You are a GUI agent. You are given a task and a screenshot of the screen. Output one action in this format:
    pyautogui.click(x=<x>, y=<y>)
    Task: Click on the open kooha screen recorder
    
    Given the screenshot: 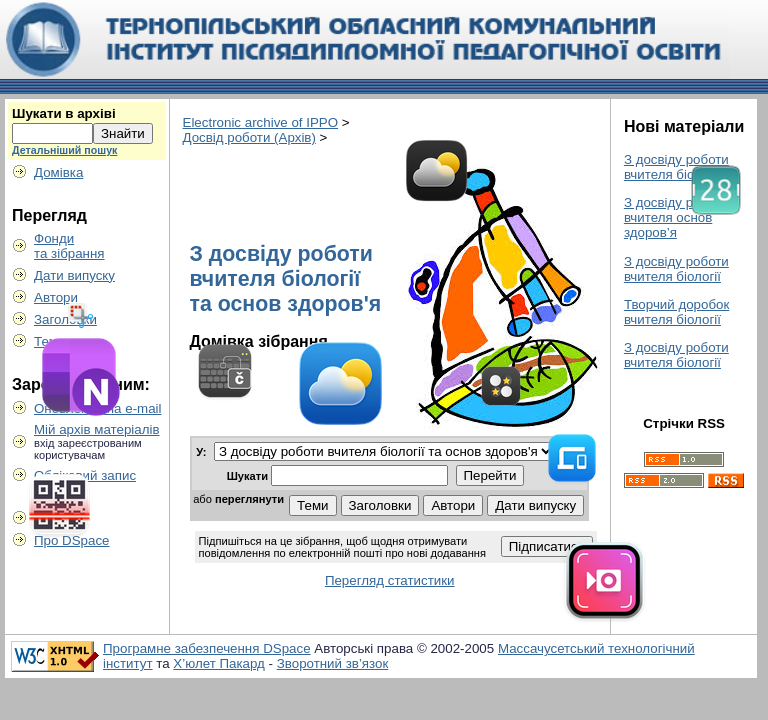 What is the action you would take?
    pyautogui.click(x=604, y=580)
    